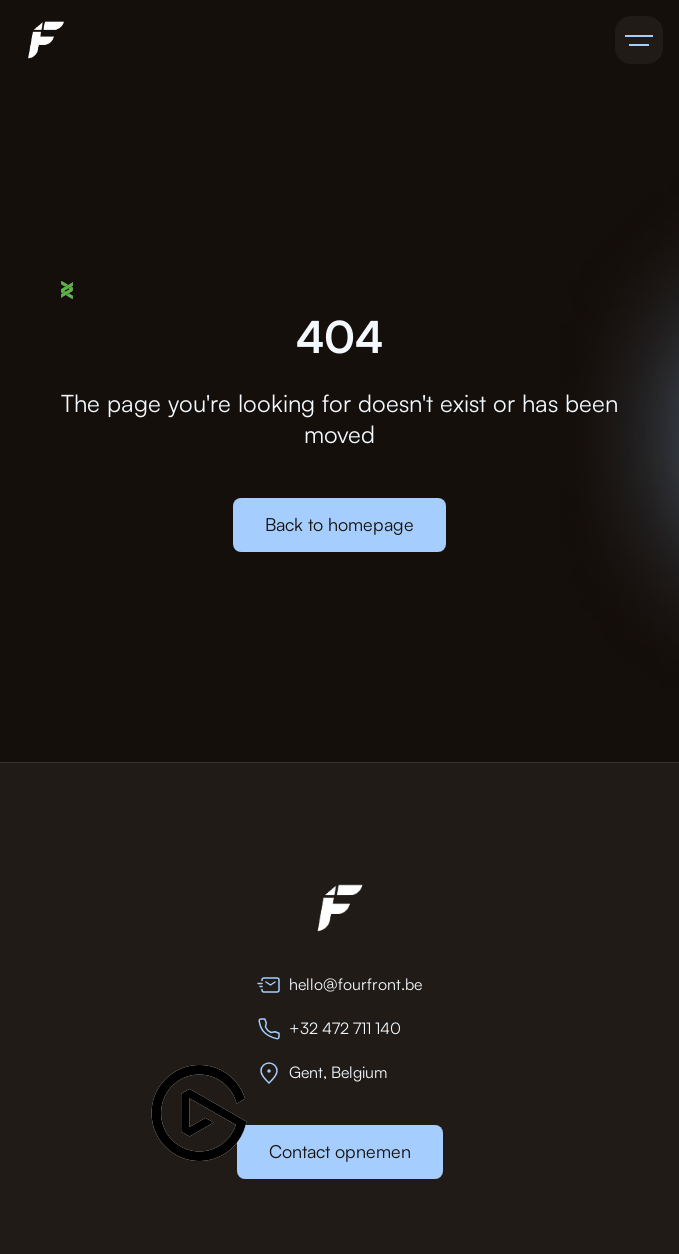 The image size is (679, 1254). What do you see at coordinates (67, 290) in the screenshot?
I see `helix brand logo` at bounding box center [67, 290].